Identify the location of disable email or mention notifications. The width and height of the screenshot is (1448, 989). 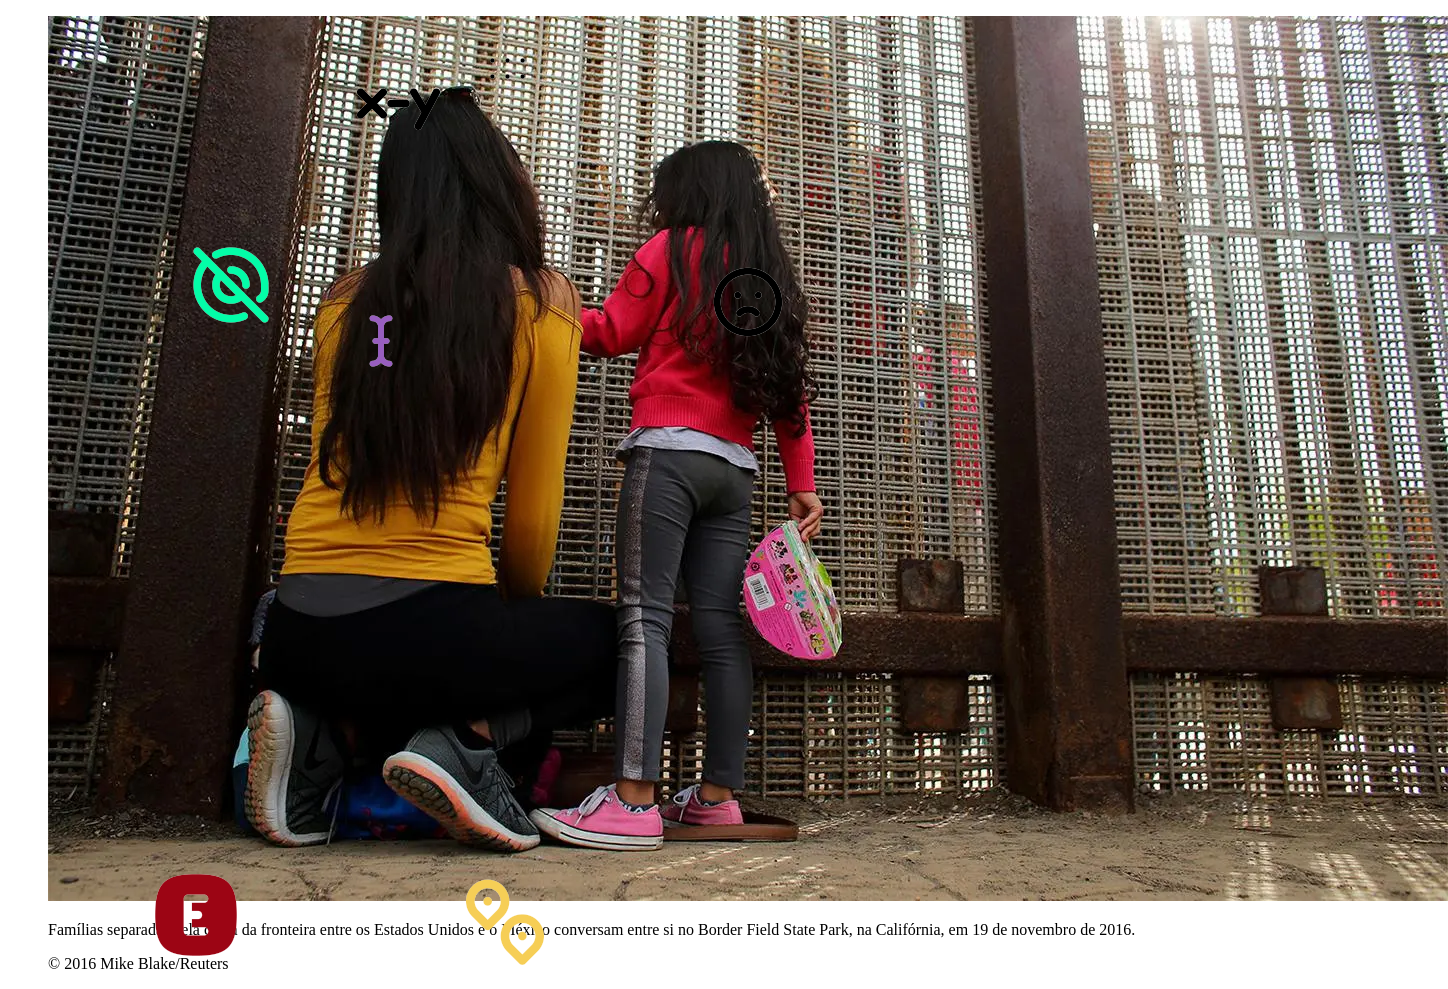
(231, 285).